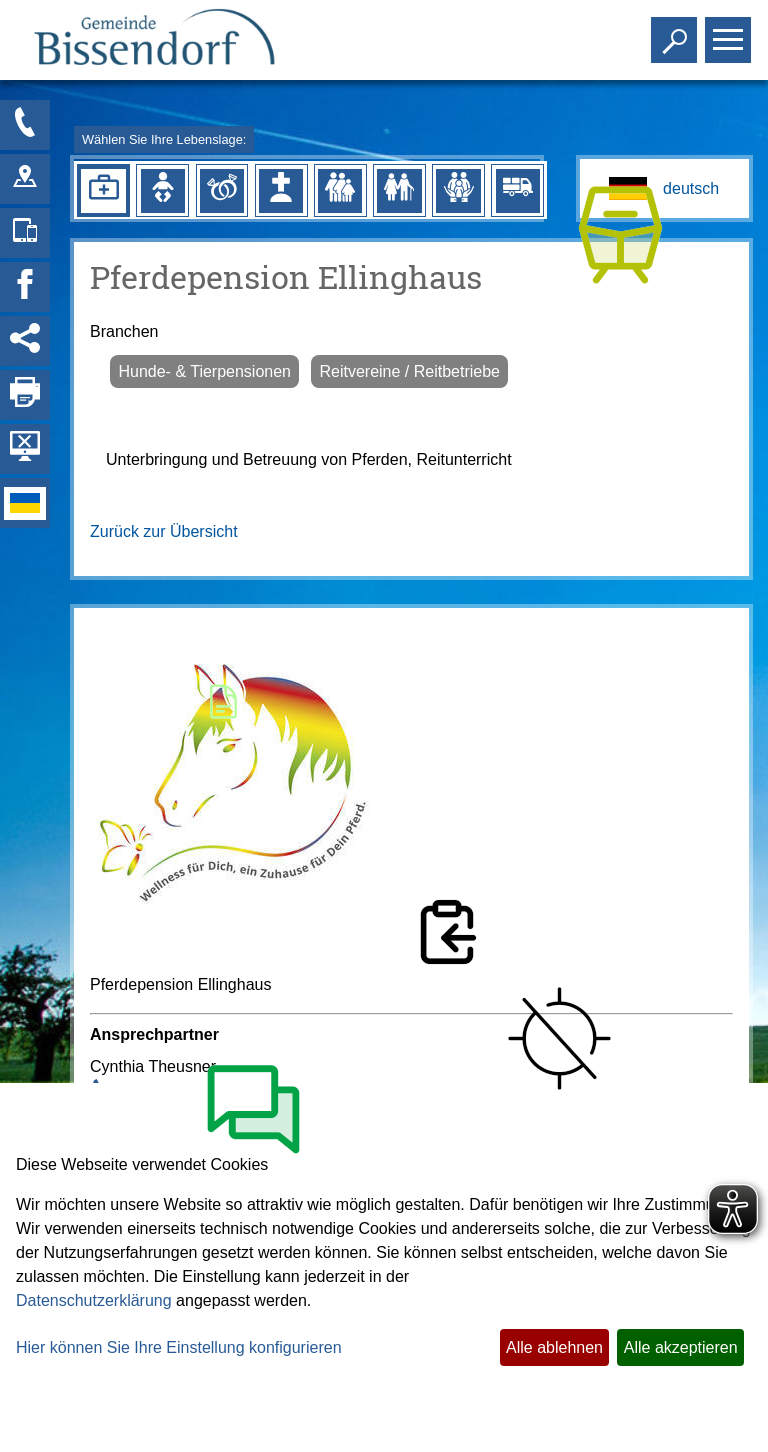 This screenshot has width=768, height=1452. What do you see at coordinates (559, 1038) in the screenshot?
I see `location services disabled` at bounding box center [559, 1038].